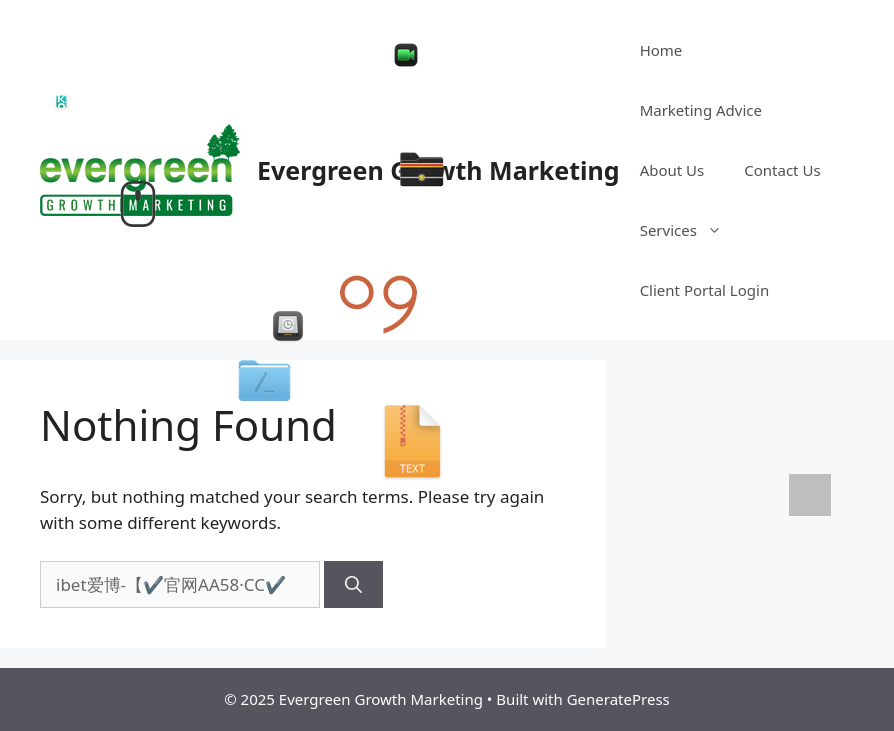  What do you see at coordinates (288, 326) in the screenshot?
I see `open system backup preferences` at bounding box center [288, 326].